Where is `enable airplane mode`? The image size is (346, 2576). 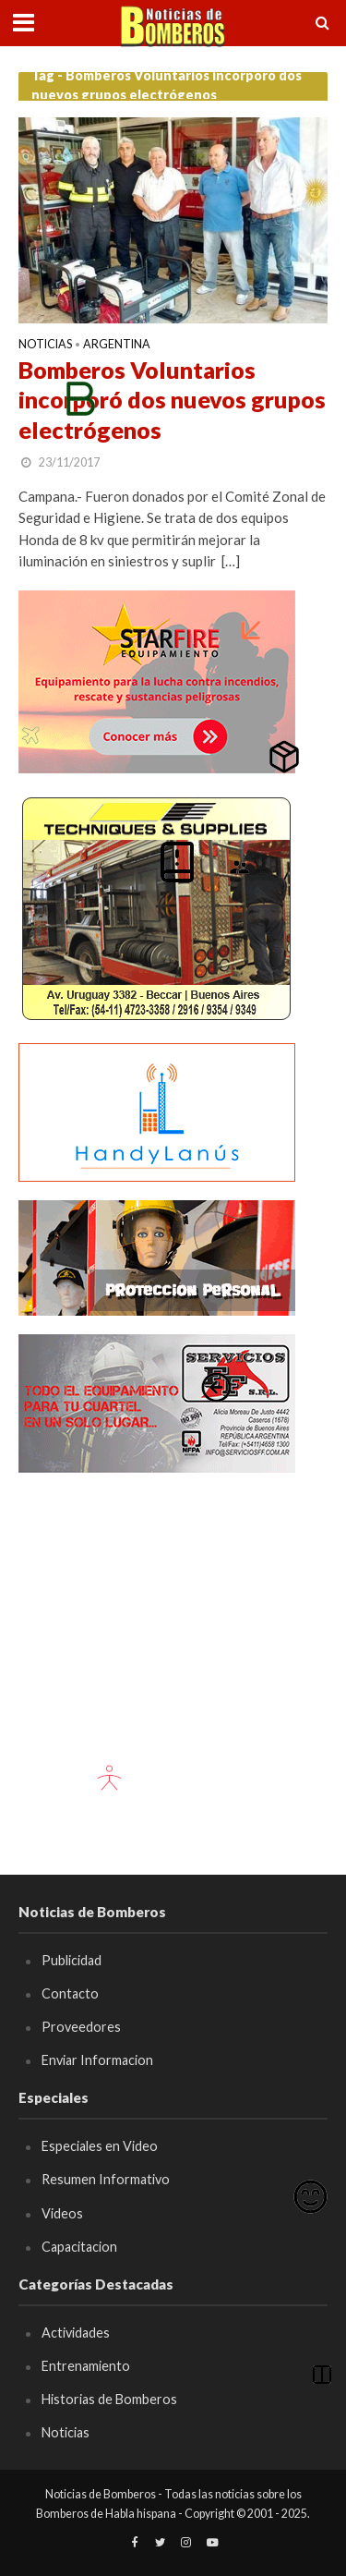 enable airplane mode is located at coordinates (30, 735).